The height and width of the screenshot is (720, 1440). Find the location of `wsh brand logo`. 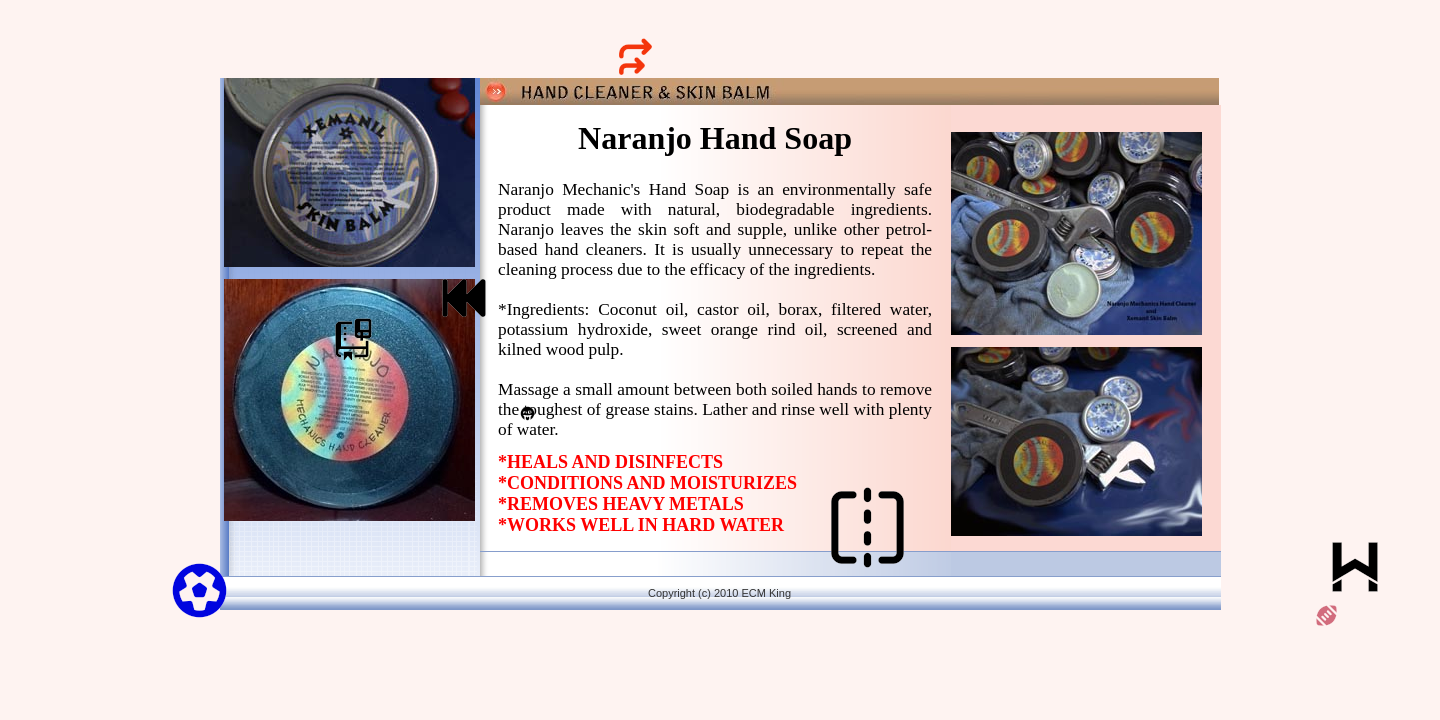

wsh brand logo is located at coordinates (1355, 567).